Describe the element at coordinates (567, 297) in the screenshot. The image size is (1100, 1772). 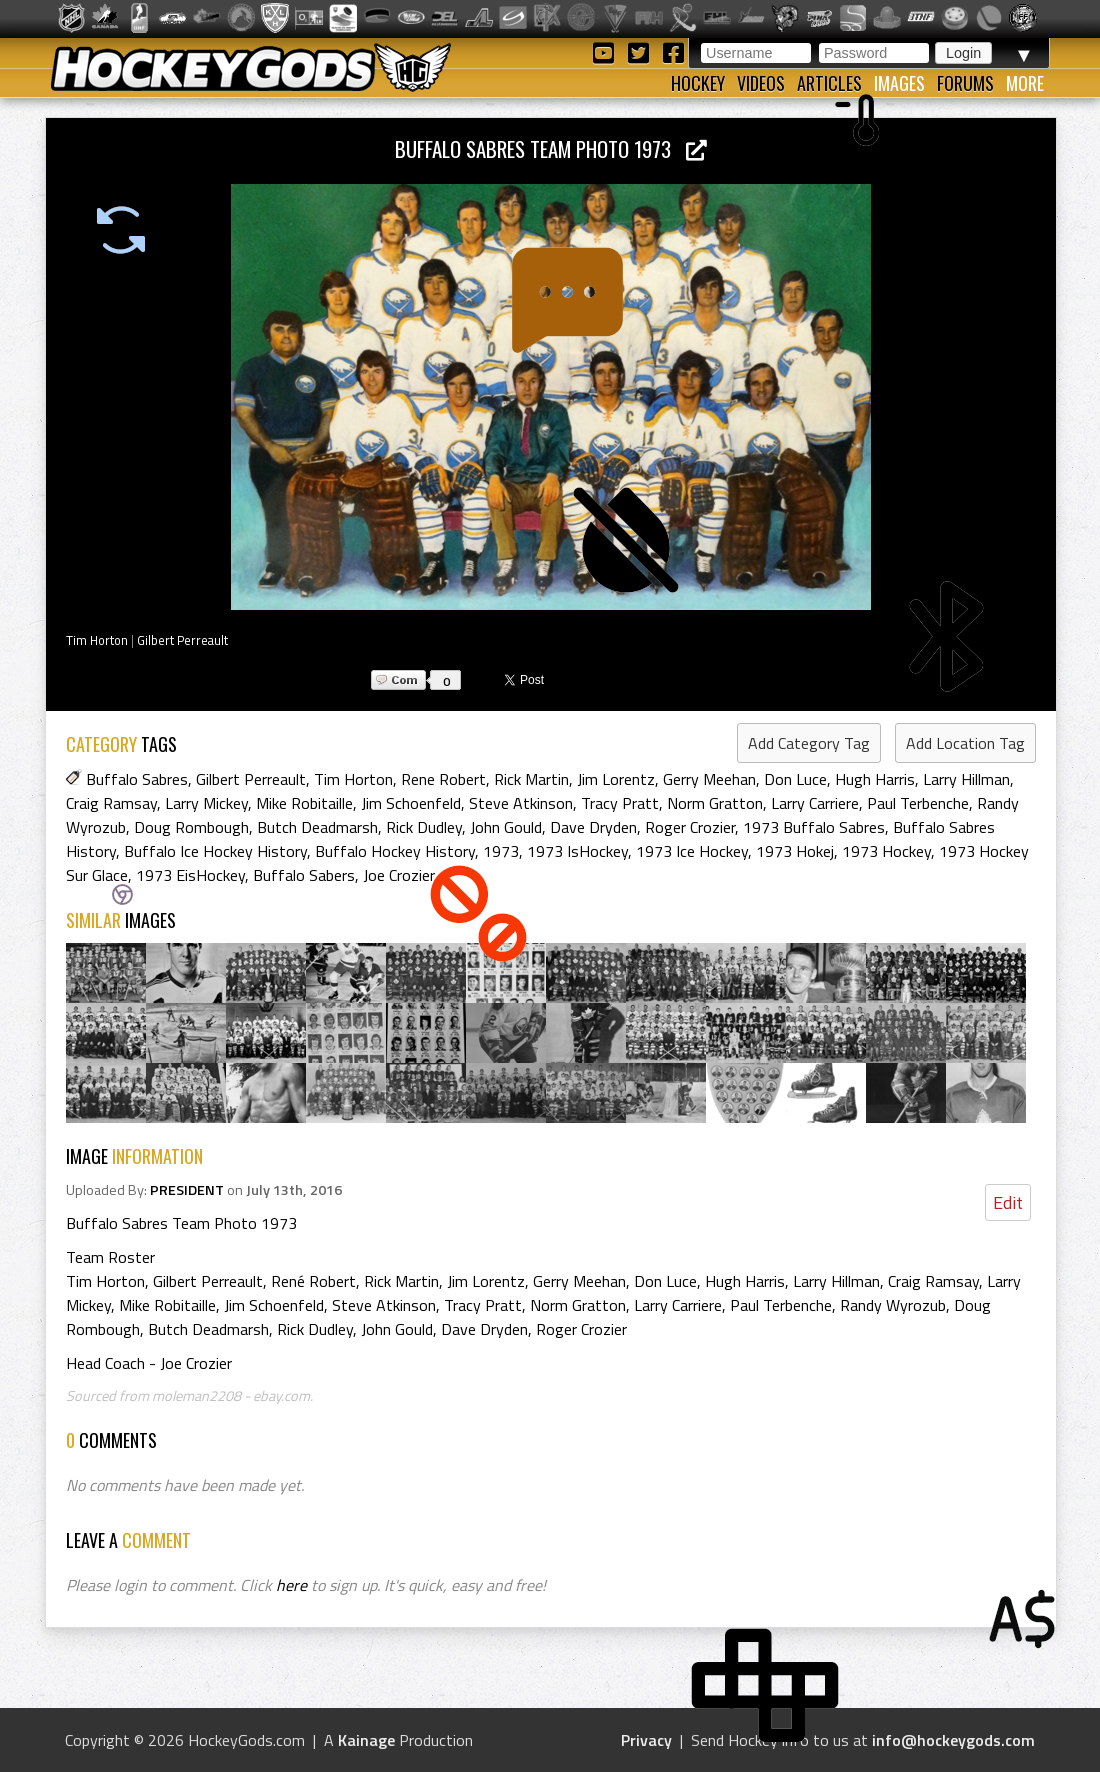
I see `open messaging or chat` at that location.